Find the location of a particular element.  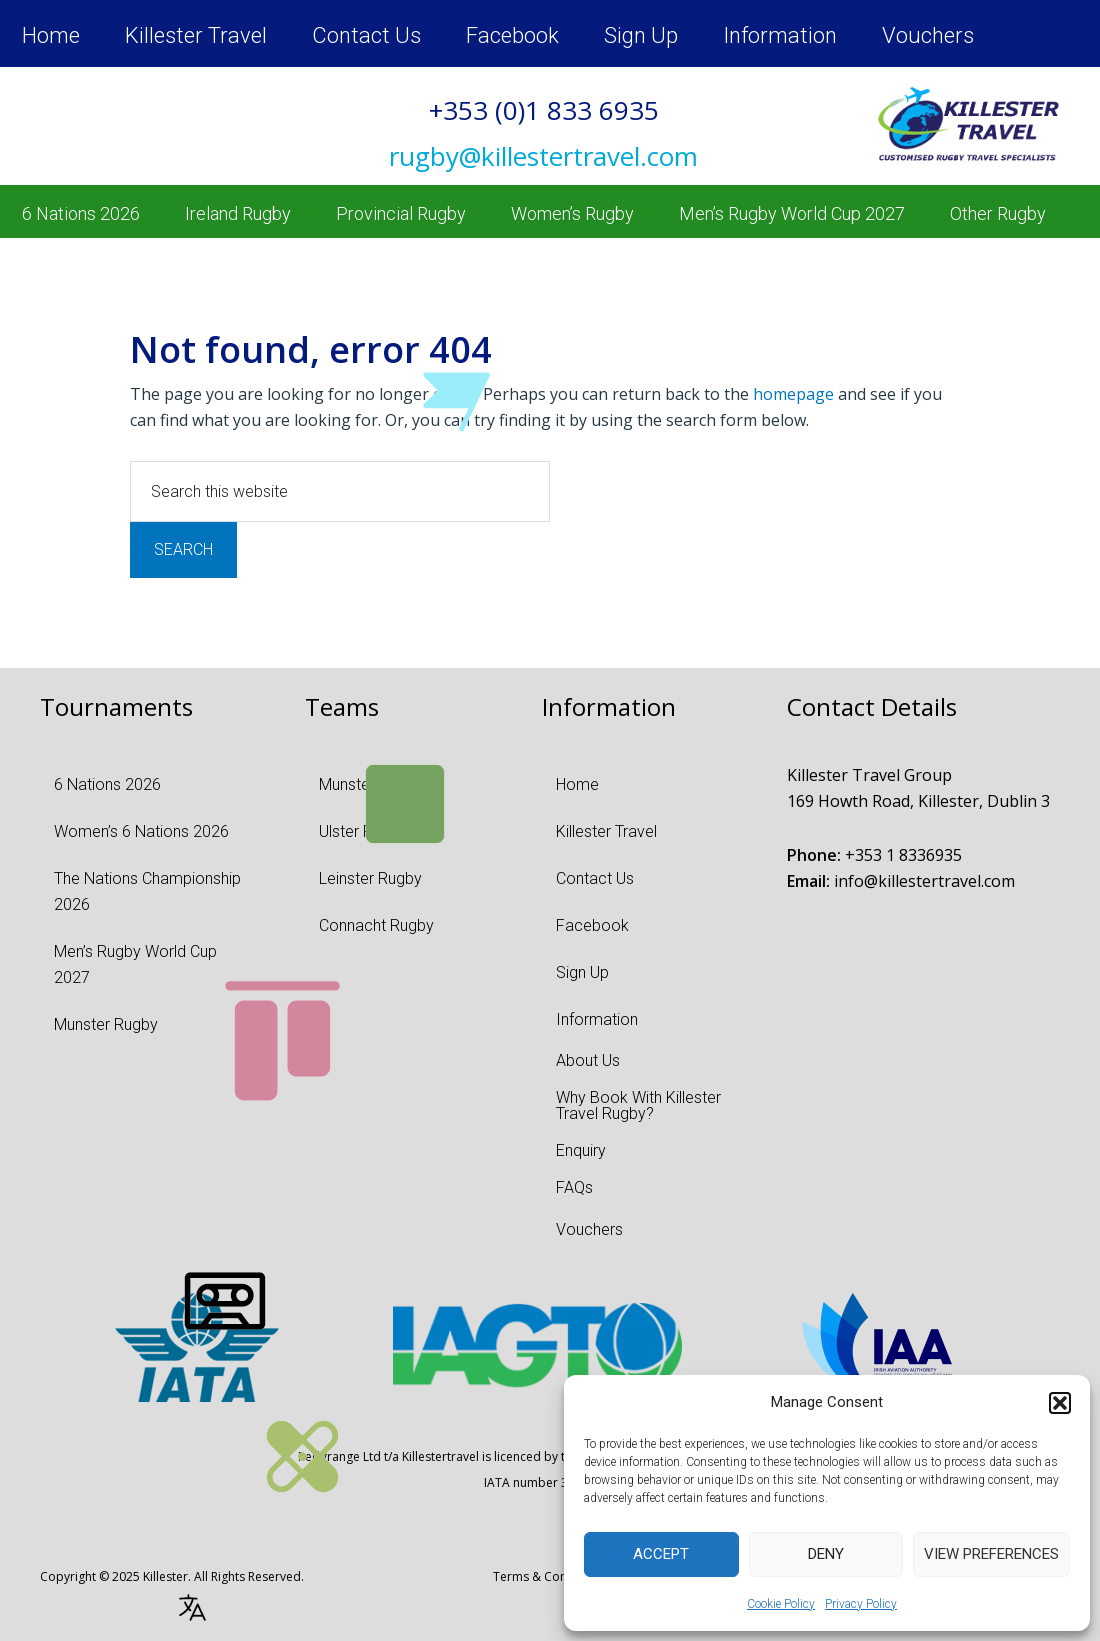

flag or mark an item for follow-up is located at coordinates (454, 398).